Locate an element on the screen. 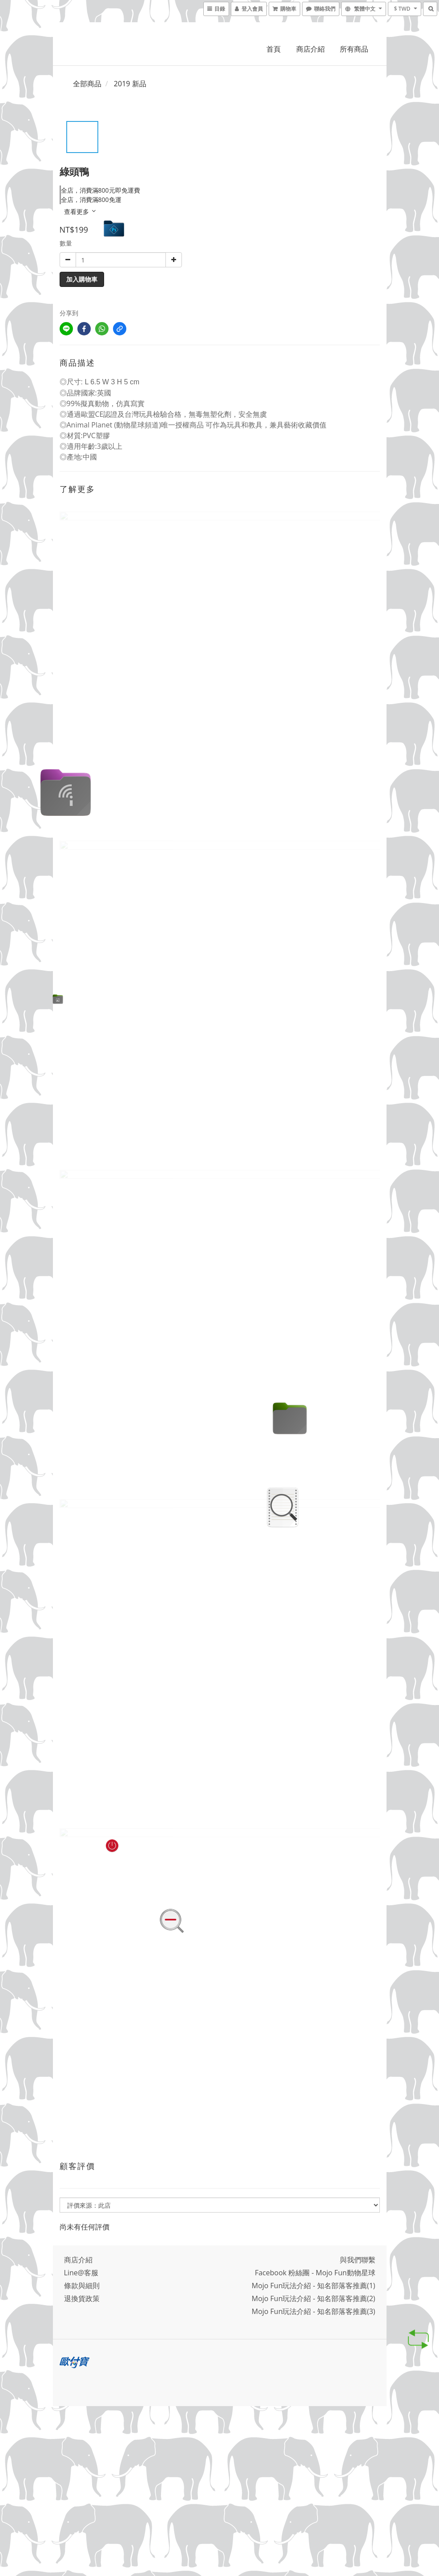 This screenshot has width=439, height=2576. open the log viewer application is located at coordinates (282, 1507).